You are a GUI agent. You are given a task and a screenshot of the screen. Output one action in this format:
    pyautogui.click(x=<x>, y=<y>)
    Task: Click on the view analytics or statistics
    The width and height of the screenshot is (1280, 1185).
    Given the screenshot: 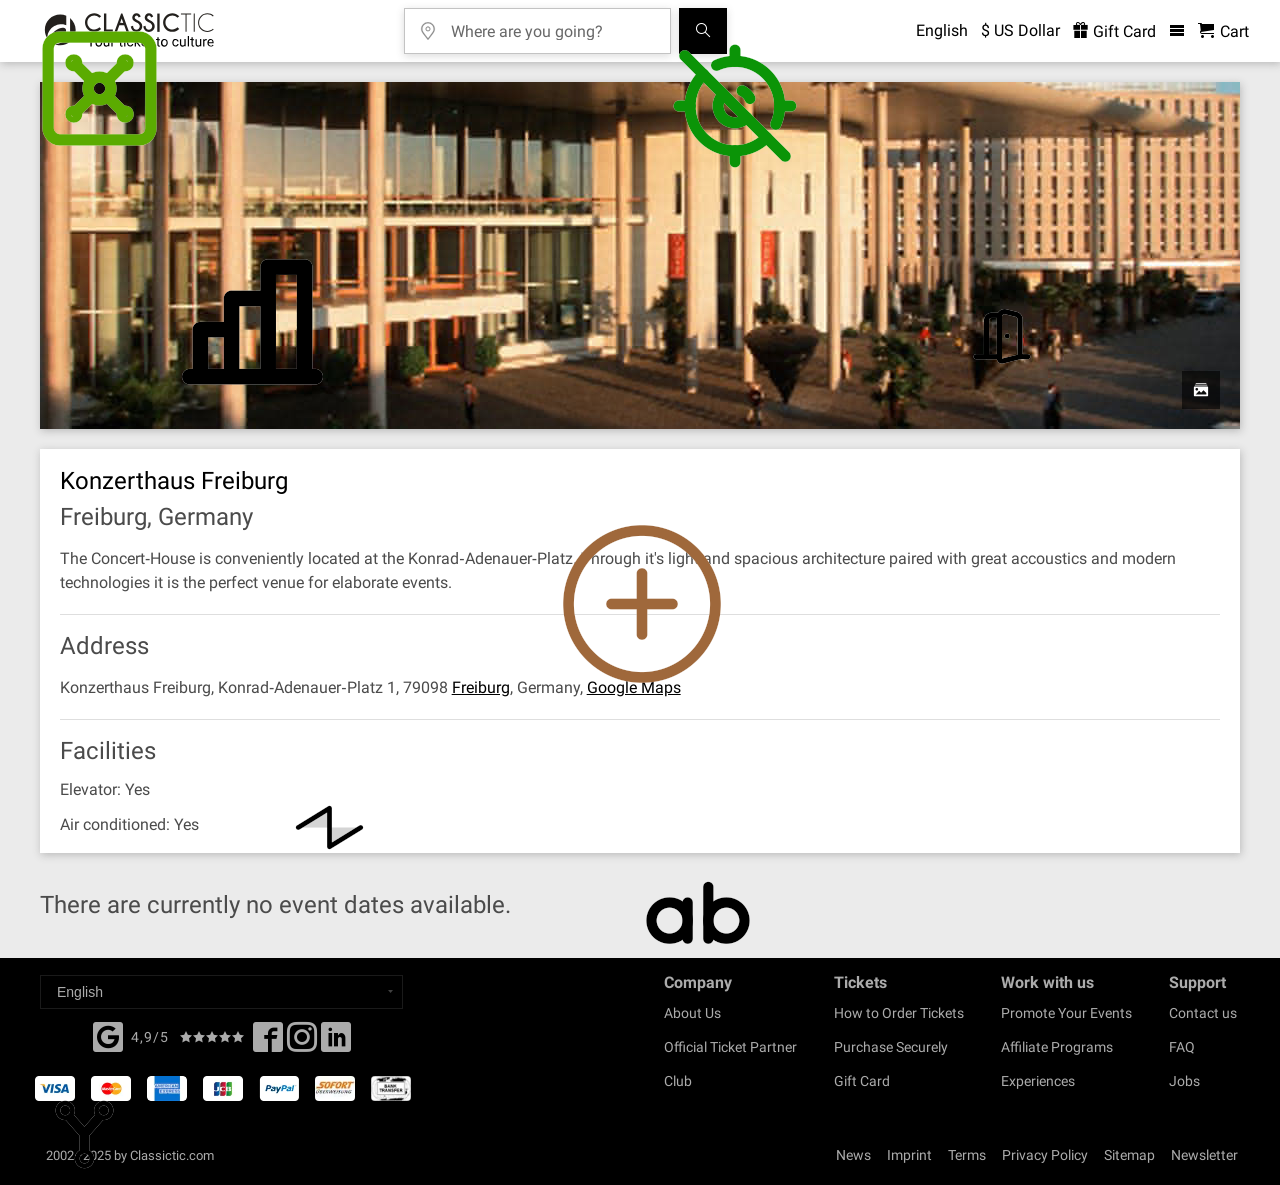 What is the action you would take?
    pyautogui.click(x=252, y=324)
    